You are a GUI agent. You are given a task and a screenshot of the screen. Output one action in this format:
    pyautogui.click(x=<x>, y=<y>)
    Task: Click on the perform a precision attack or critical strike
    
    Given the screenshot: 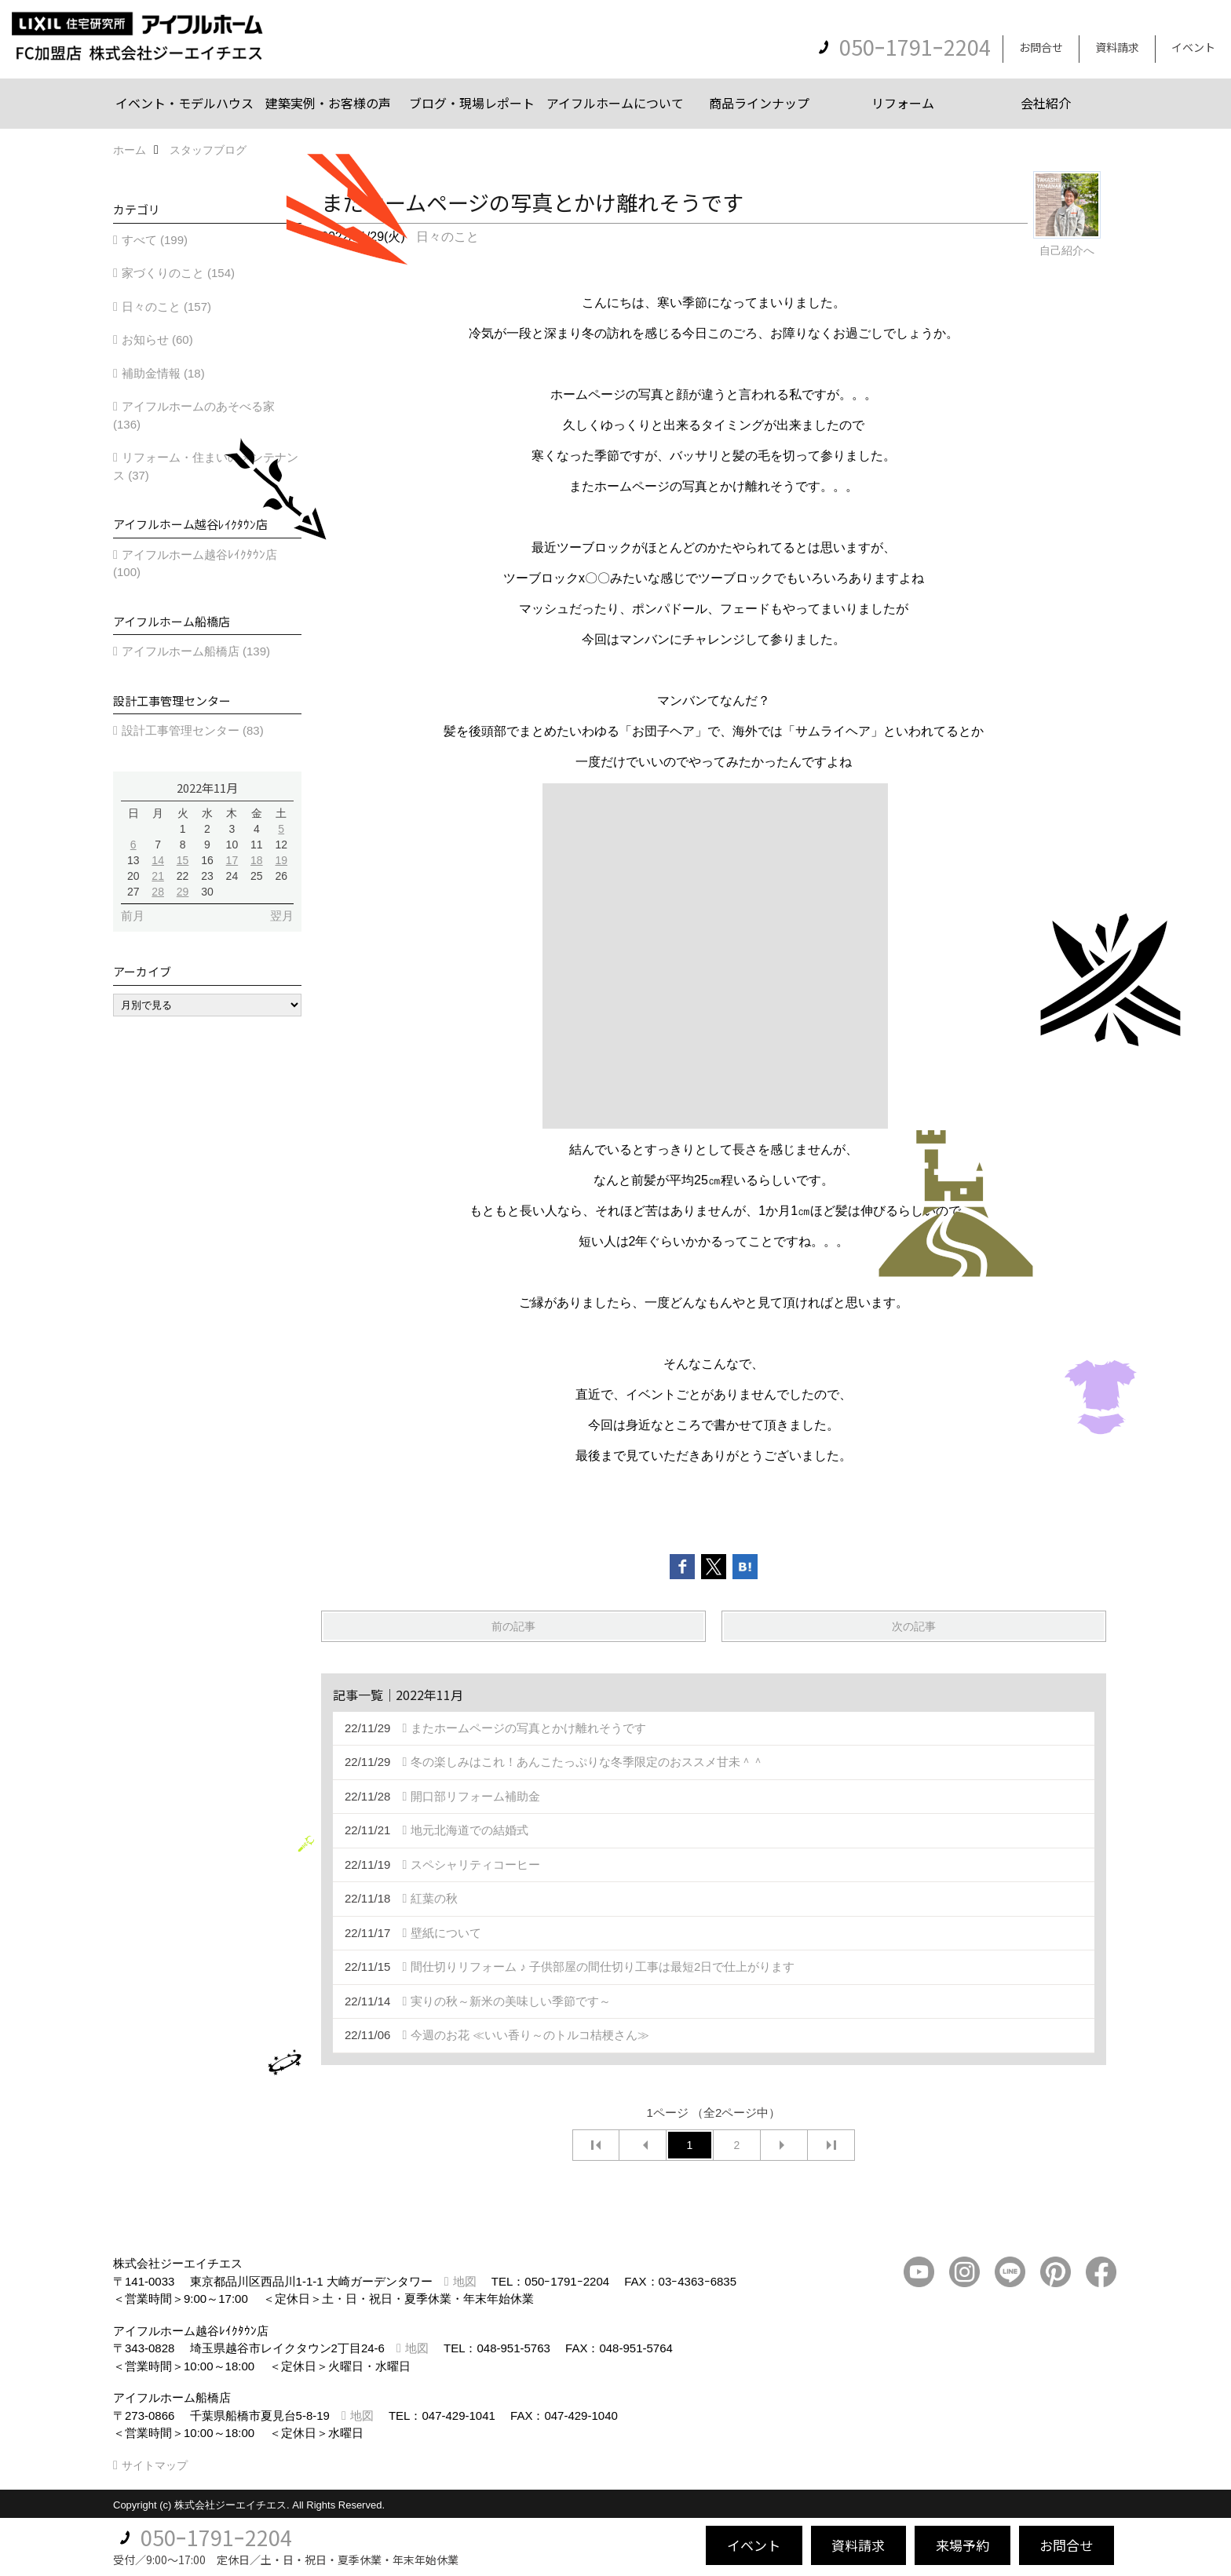 What is the action you would take?
    pyautogui.click(x=347, y=214)
    